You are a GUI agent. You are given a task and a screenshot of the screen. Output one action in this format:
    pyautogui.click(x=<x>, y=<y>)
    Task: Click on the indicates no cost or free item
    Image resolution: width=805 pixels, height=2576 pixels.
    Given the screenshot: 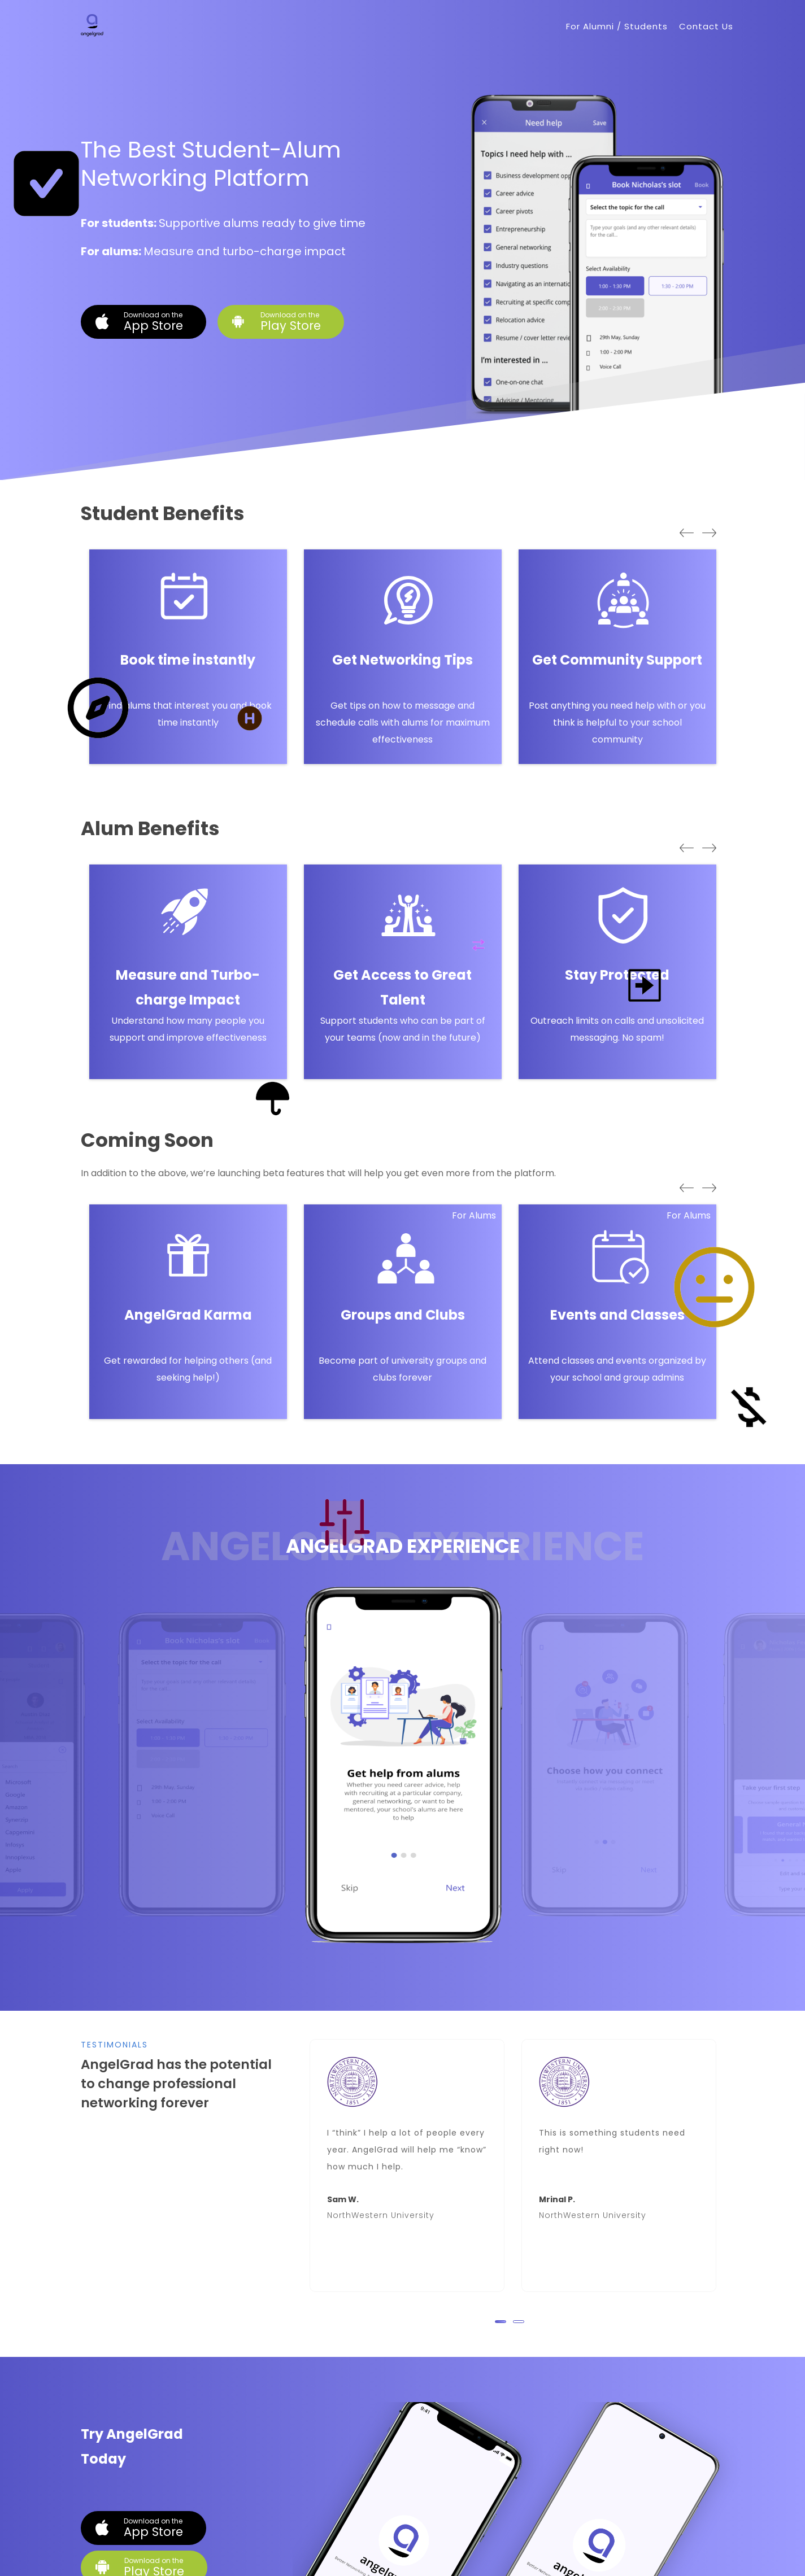 What is the action you would take?
    pyautogui.click(x=749, y=1407)
    